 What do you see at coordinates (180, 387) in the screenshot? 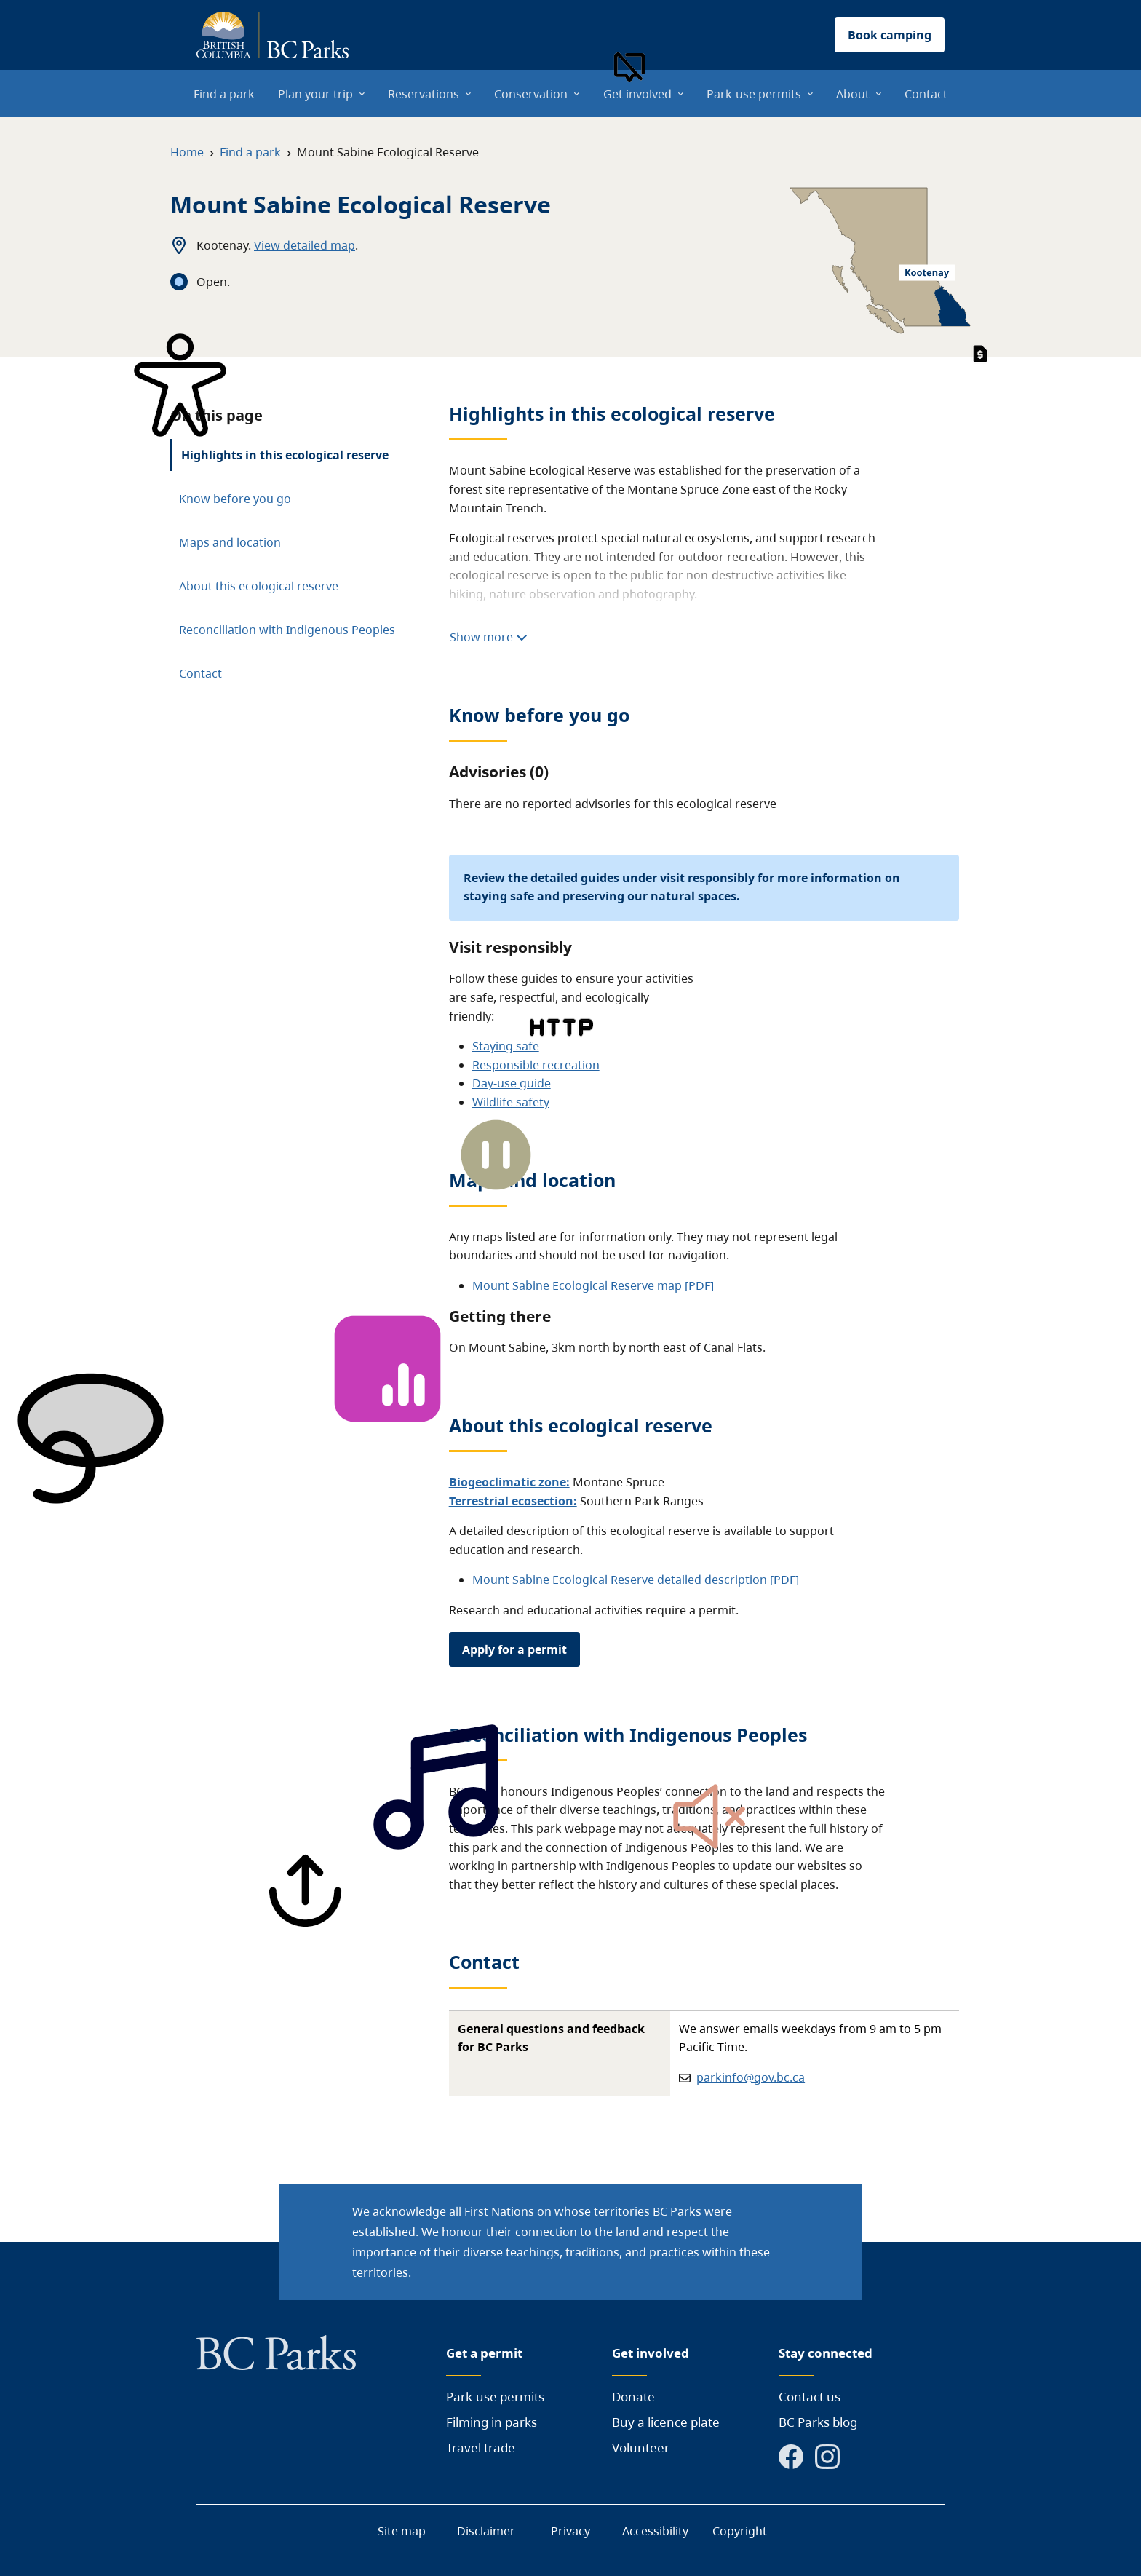
I see `accessibility settings or features` at bounding box center [180, 387].